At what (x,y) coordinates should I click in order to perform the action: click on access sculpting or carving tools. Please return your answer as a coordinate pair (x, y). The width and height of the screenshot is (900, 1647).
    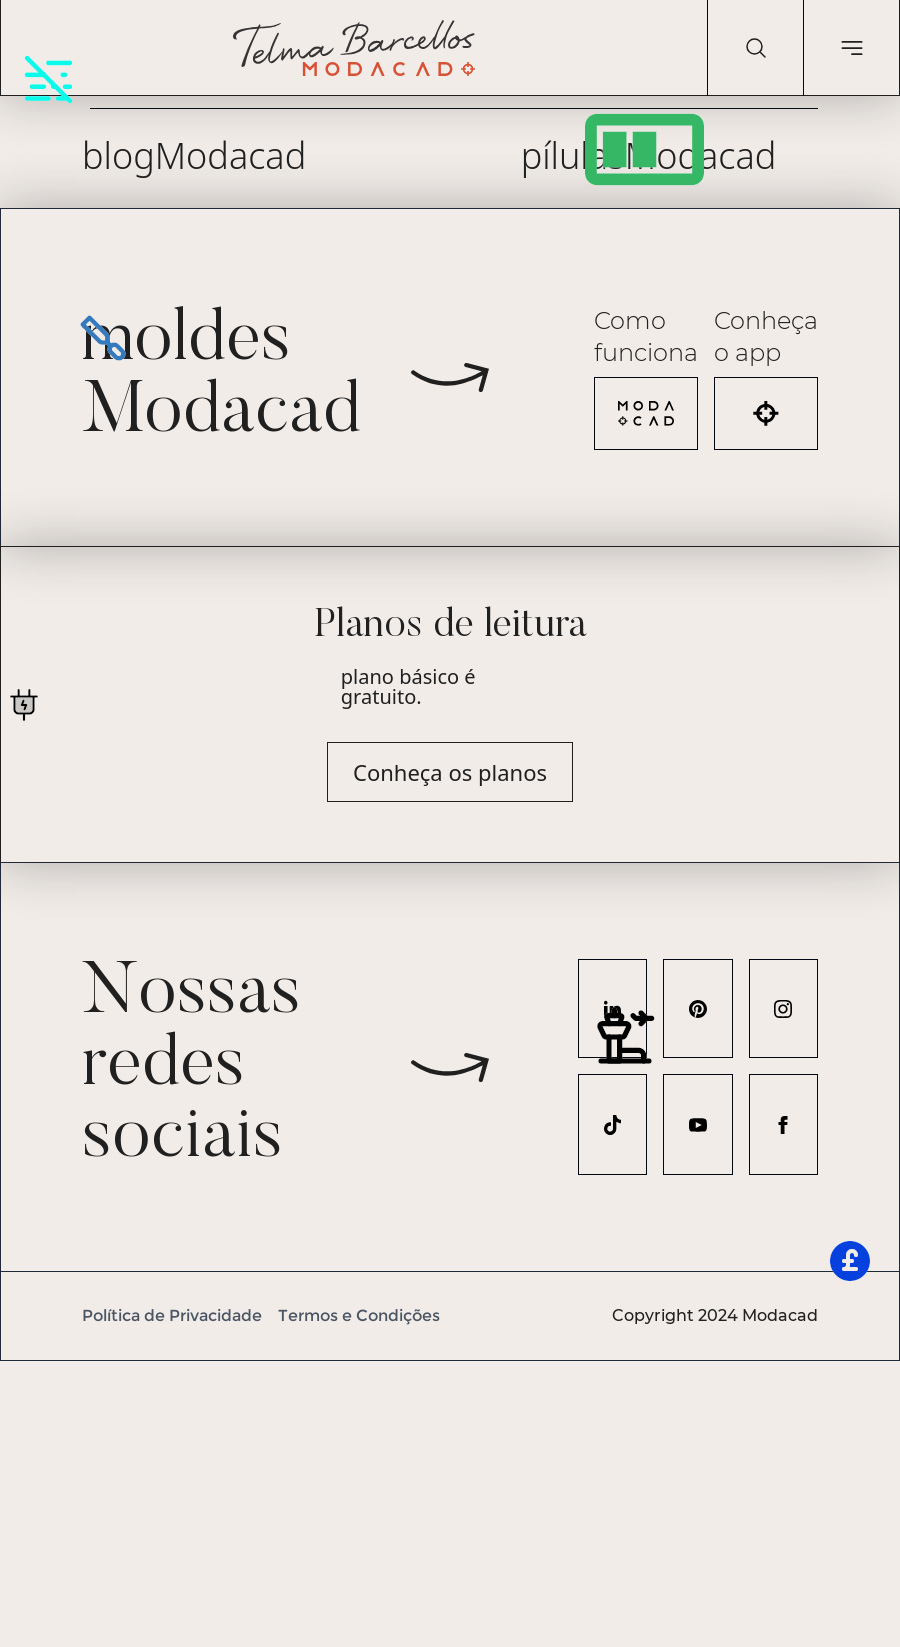
    Looking at the image, I should click on (103, 338).